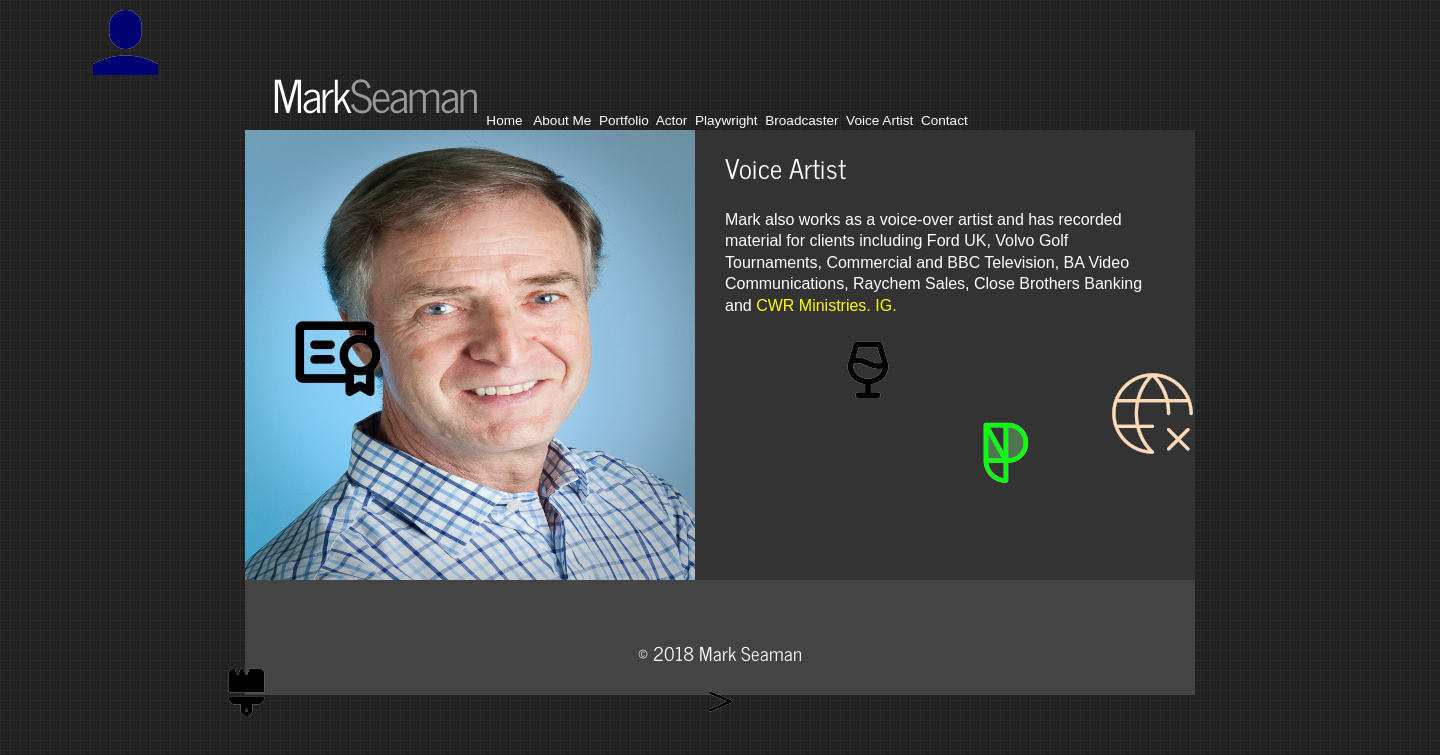 The image size is (1440, 755). Describe the element at coordinates (246, 692) in the screenshot. I see `access painting or drawing tools` at that location.